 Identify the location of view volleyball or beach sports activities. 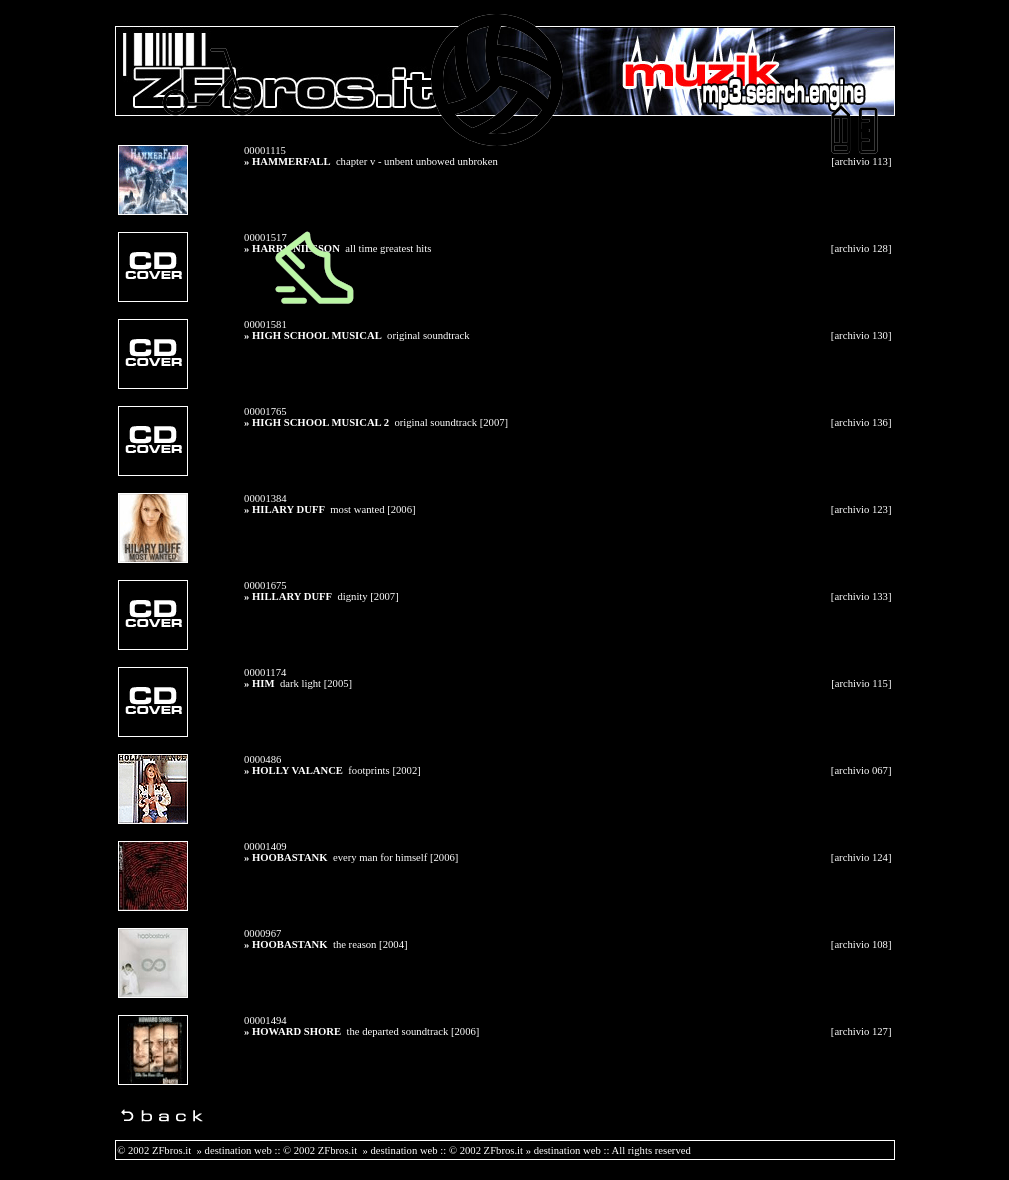
(497, 80).